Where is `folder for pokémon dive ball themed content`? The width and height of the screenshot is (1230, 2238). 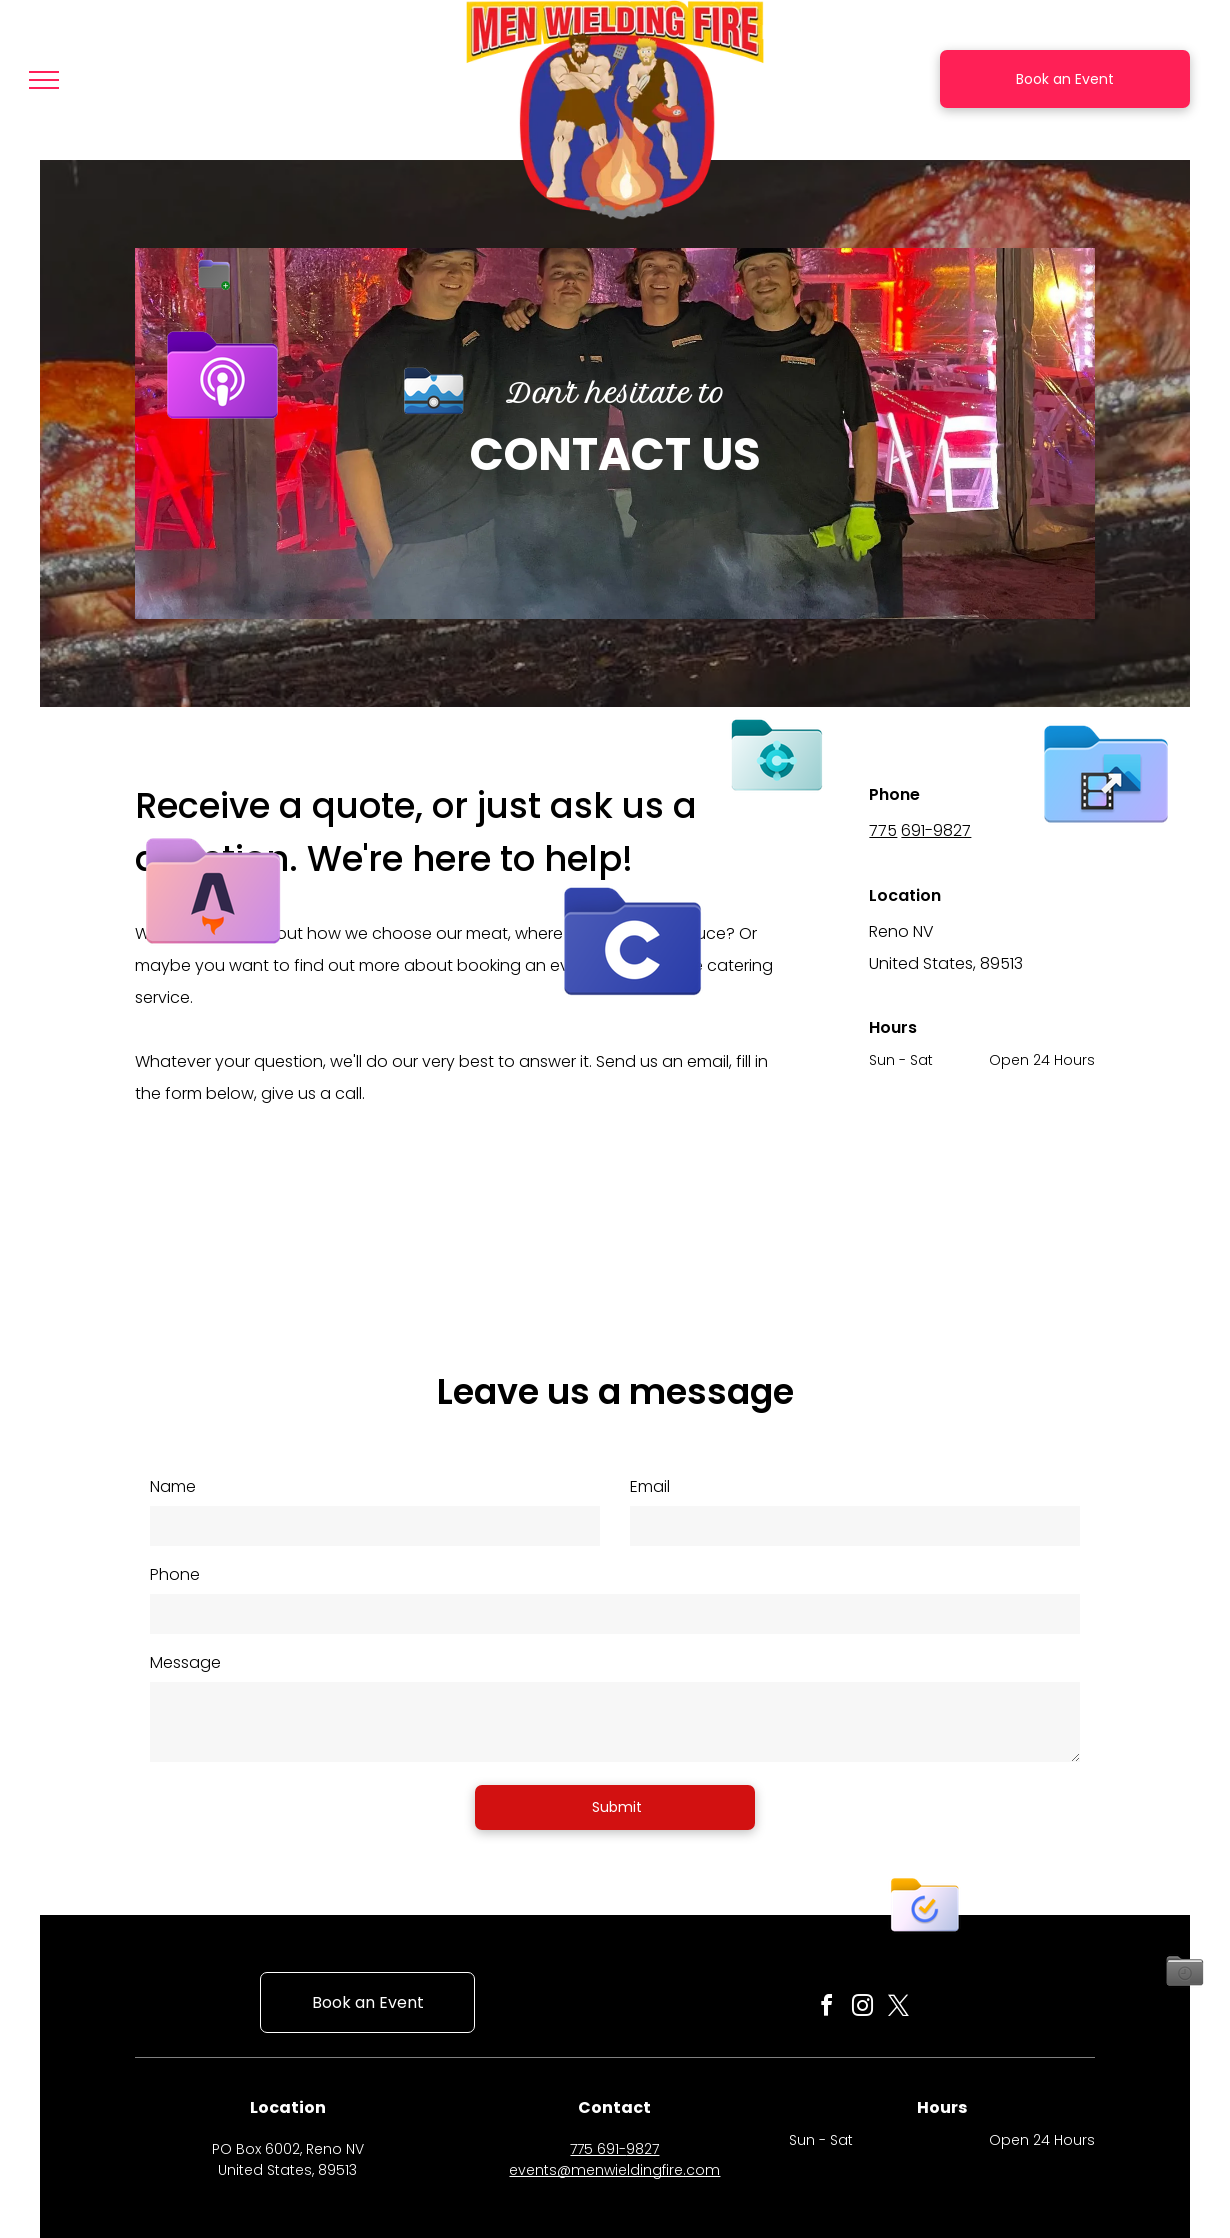 folder for pokémon dive ball themed content is located at coordinates (433, 392).